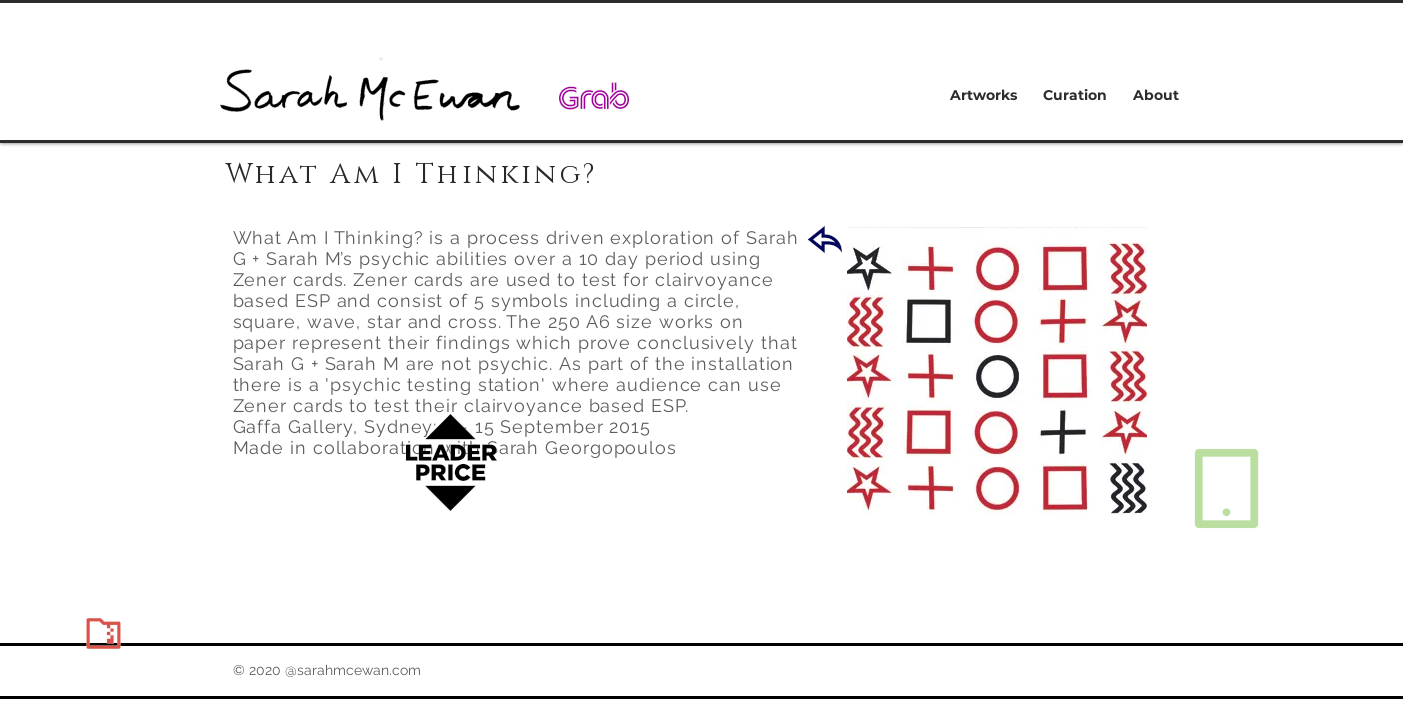  What do you see at coordinates (1226, 488) in the screenshot?
I see `switch to tablet view` at bounding box center [1226, 488].